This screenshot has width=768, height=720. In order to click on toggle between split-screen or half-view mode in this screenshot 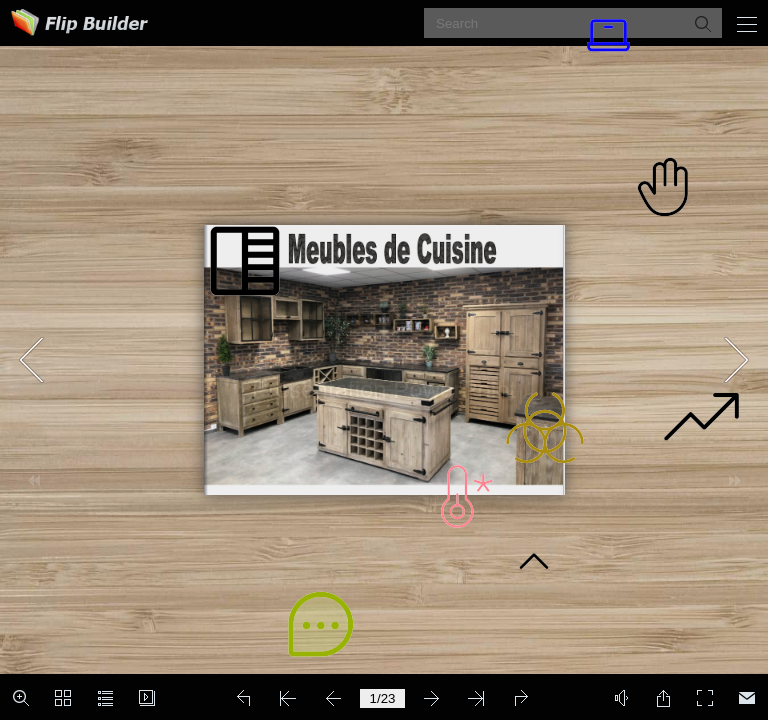, I will do `click(245, 261)`.